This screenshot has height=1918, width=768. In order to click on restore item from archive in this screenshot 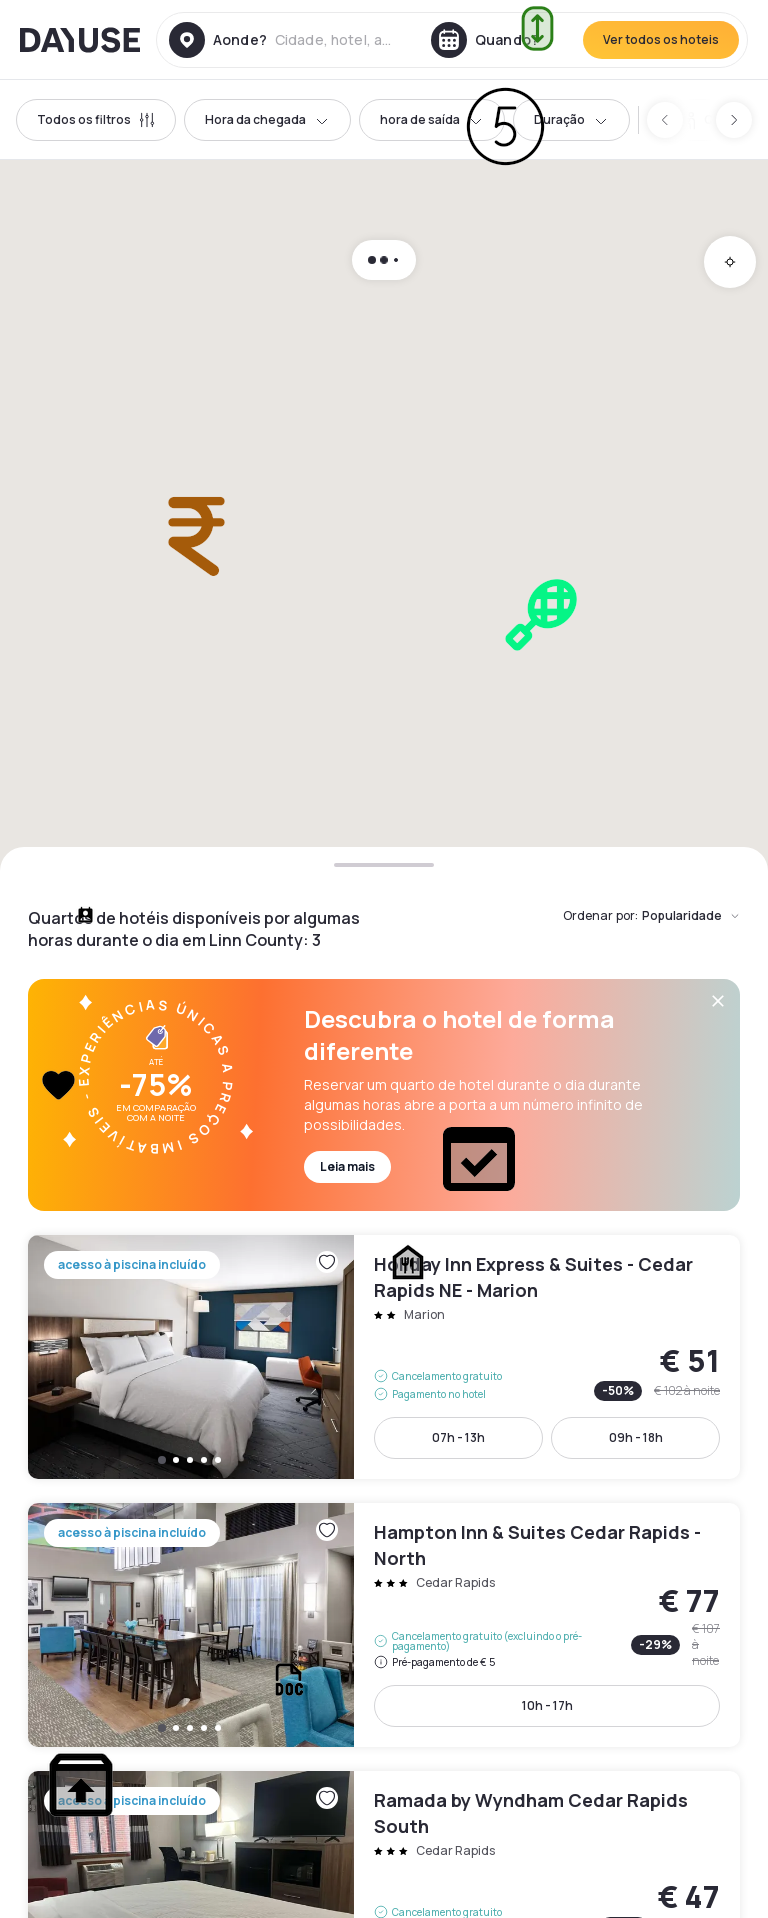, I will do `click(81, 1785)`.